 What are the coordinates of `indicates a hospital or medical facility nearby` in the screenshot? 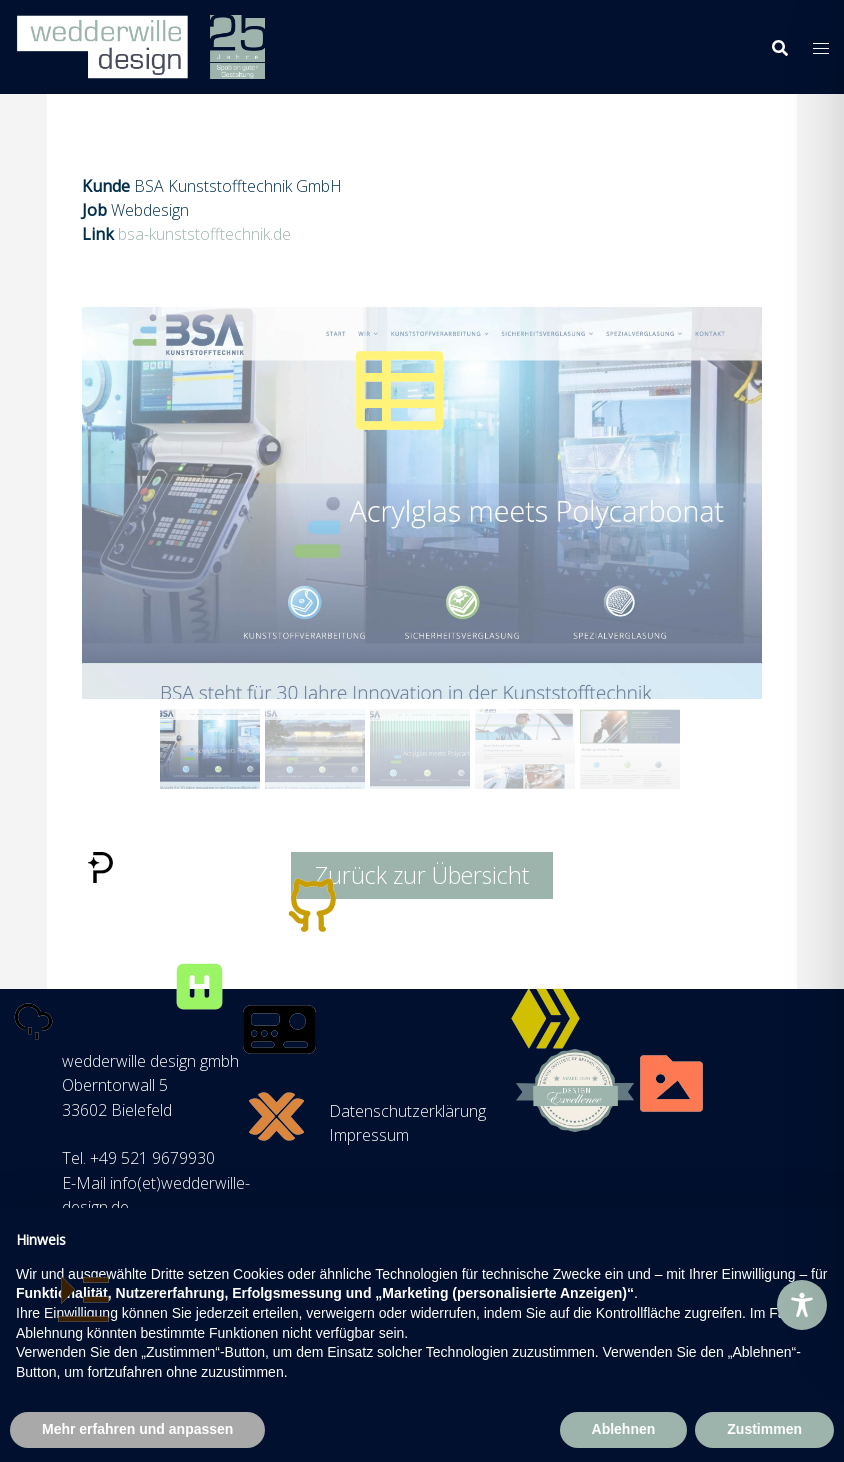 It's located at (199, 986).